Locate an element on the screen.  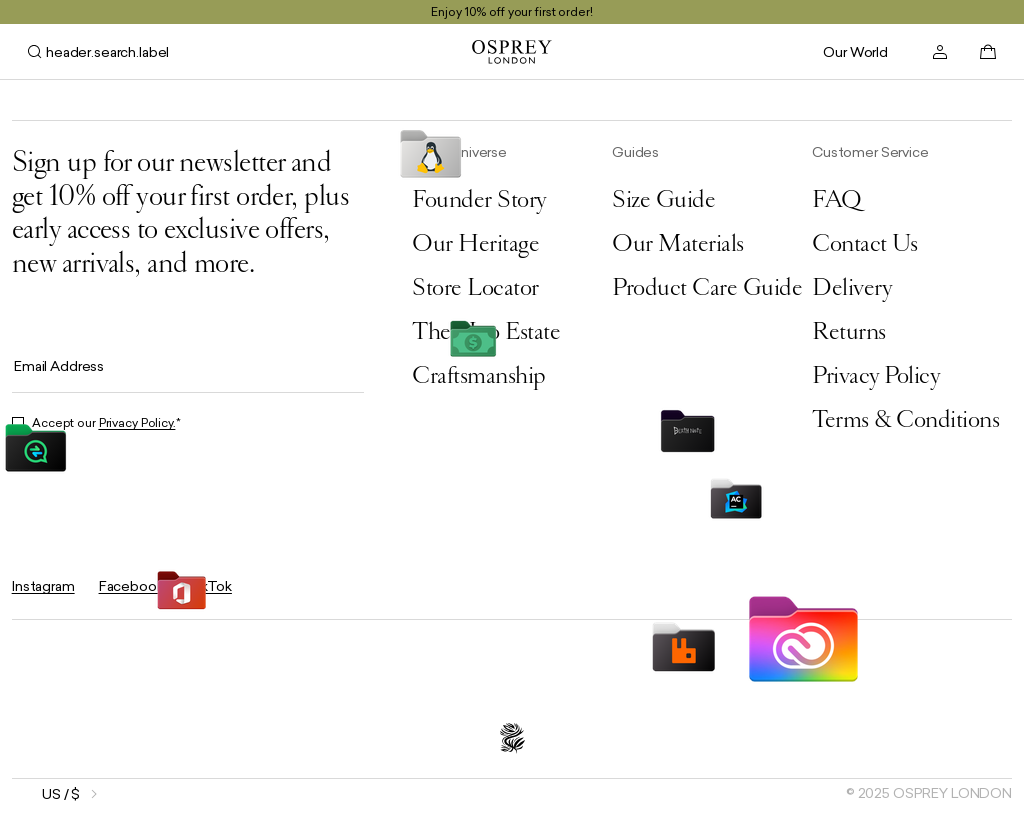
open folder containing financial documents is located at coordinates (473, 340).